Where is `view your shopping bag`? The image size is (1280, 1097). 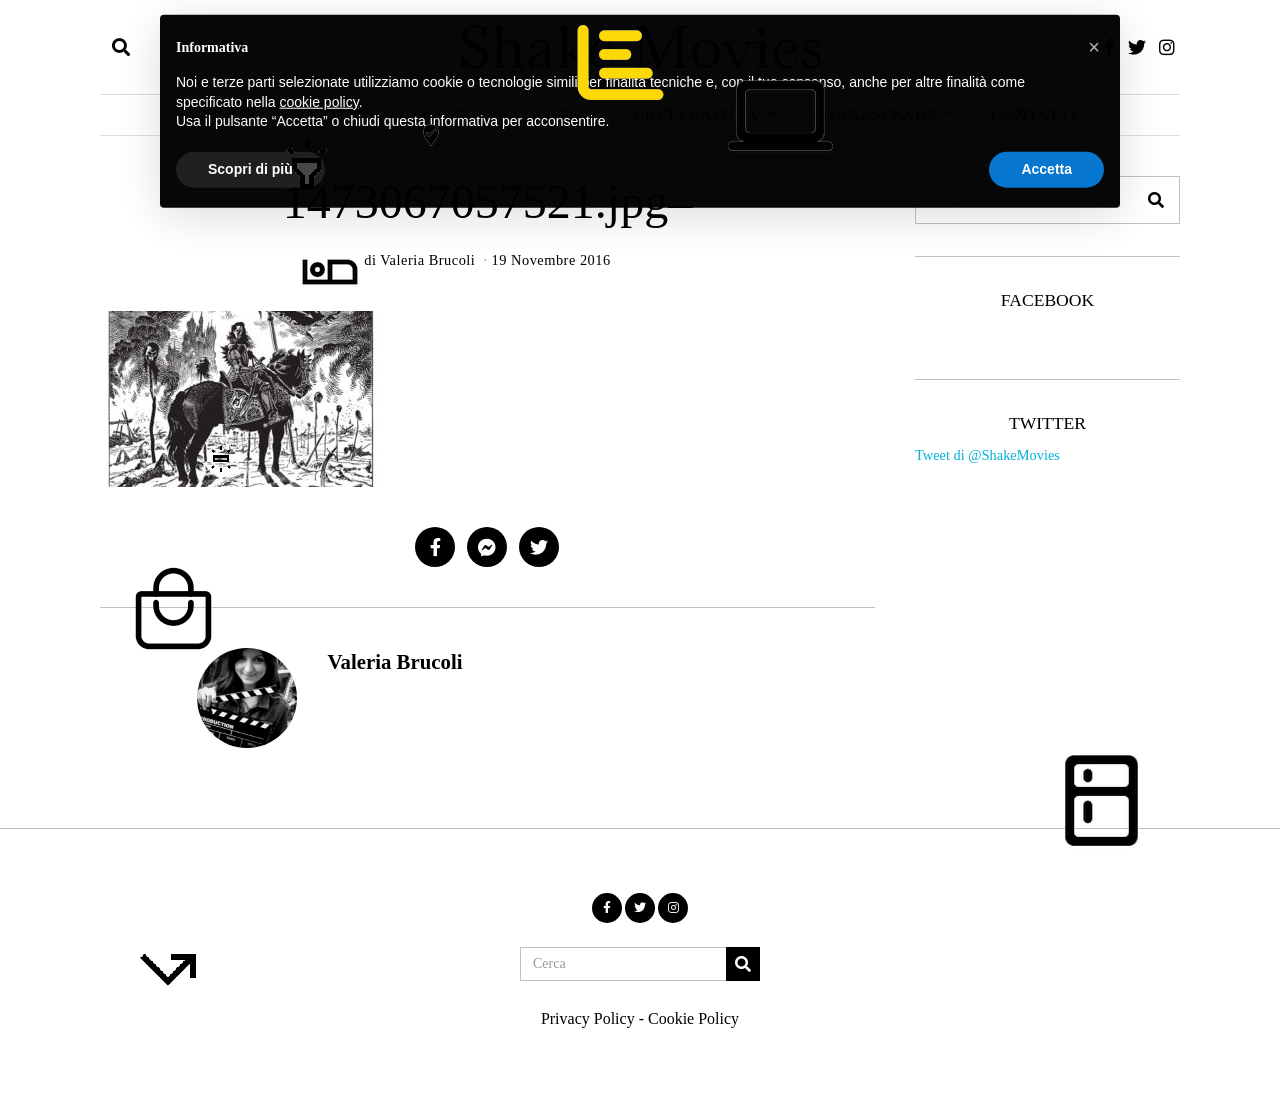
view your shopping bag is located at coordinates (173, 608).